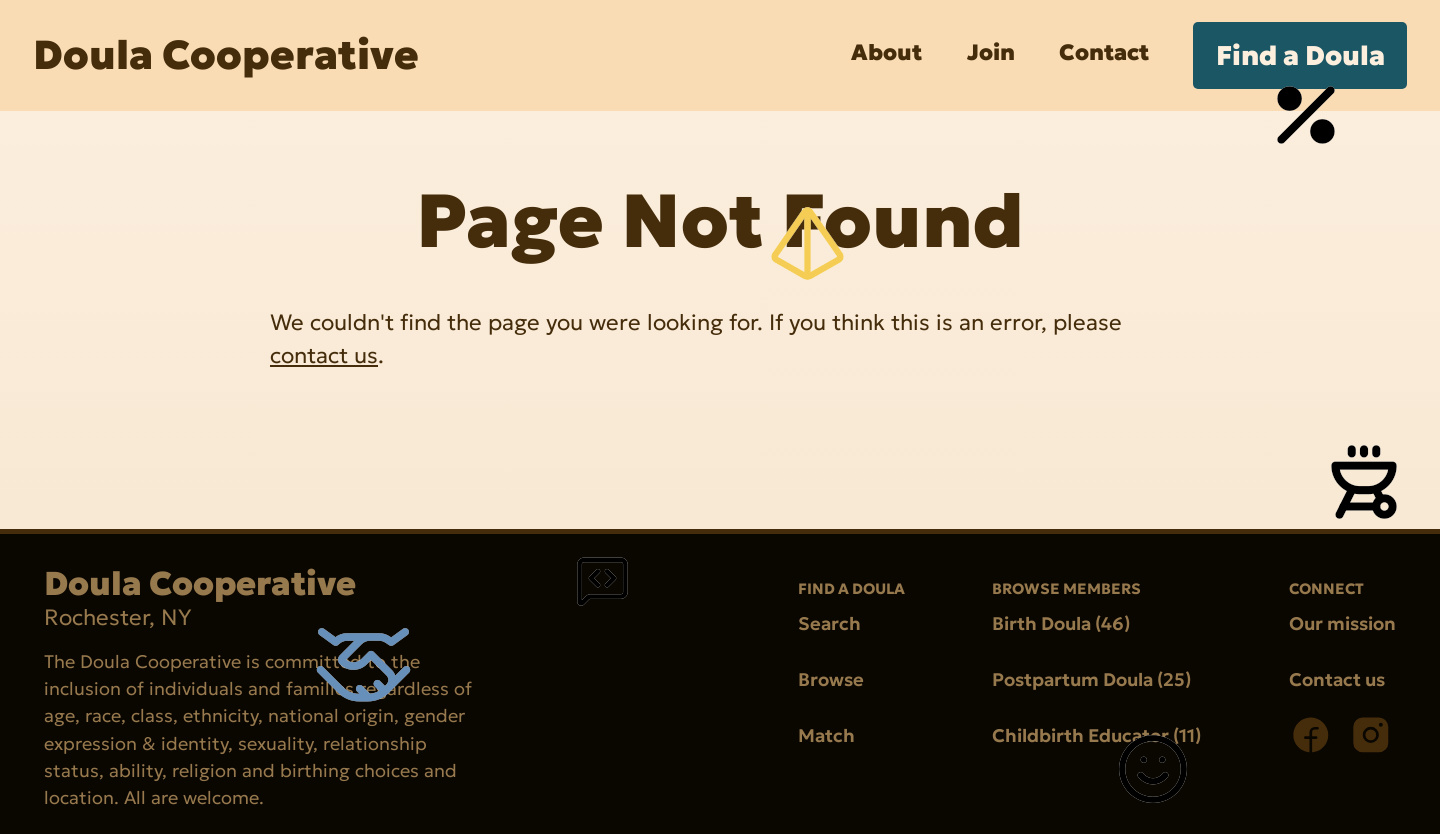  I want to click on view discount or sale pricing, so click(1306, 115).